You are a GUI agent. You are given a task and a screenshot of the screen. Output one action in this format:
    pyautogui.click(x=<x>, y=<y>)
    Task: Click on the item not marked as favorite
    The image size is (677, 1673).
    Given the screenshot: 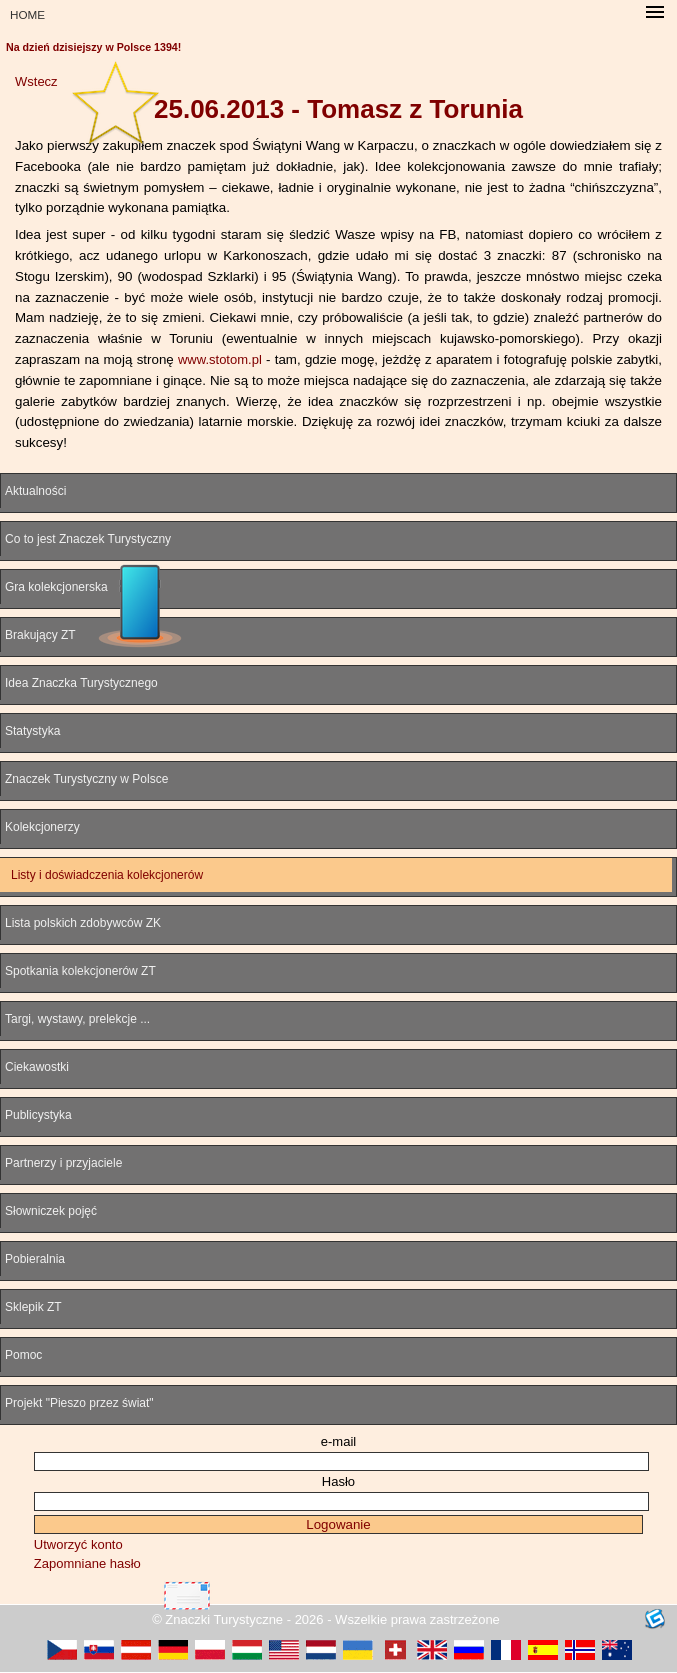 What is the action you would take?
    pyautogui.click(x=115, y=104)
    